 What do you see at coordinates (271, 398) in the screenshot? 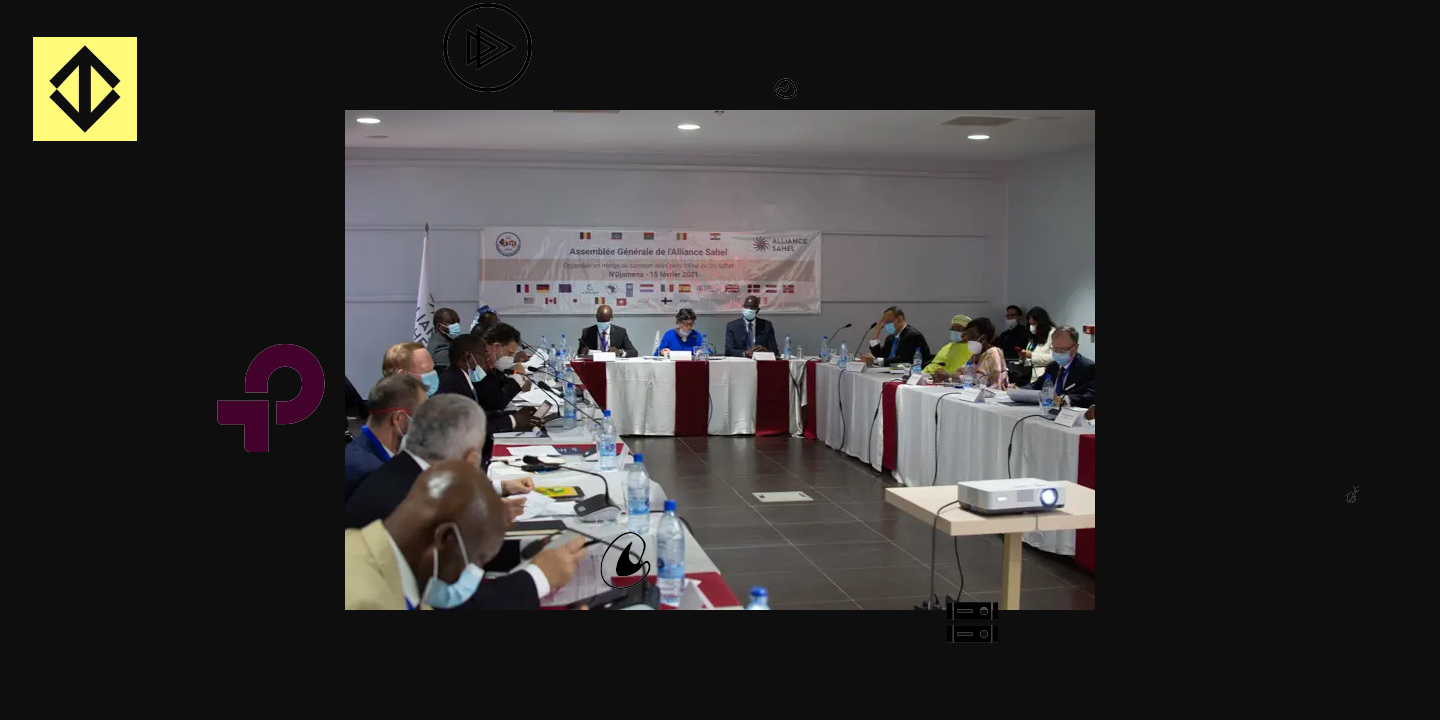
I see `tp-link brand logo` at bounding box center [271, 398].